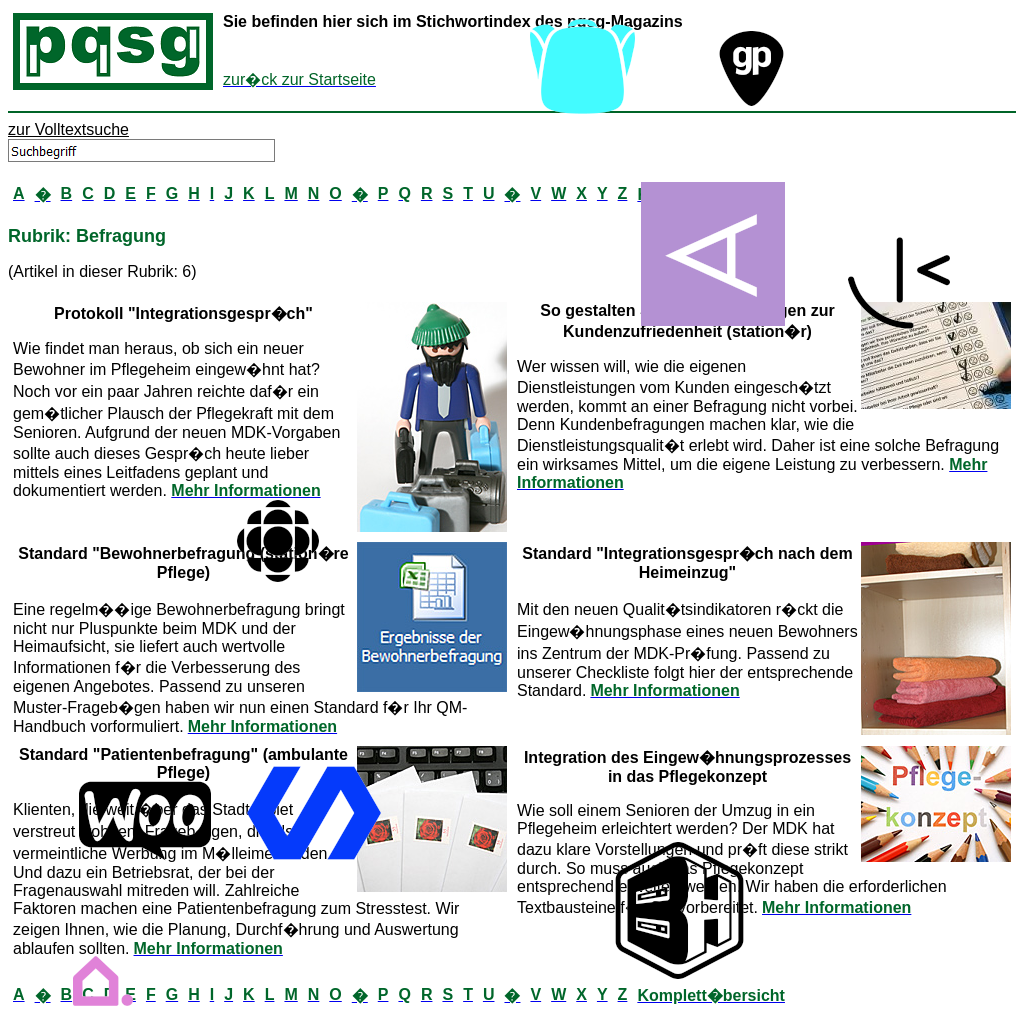 The image size is (1024, 1027). I want to click on visit Frontend Mentor website, so click(899, 283).